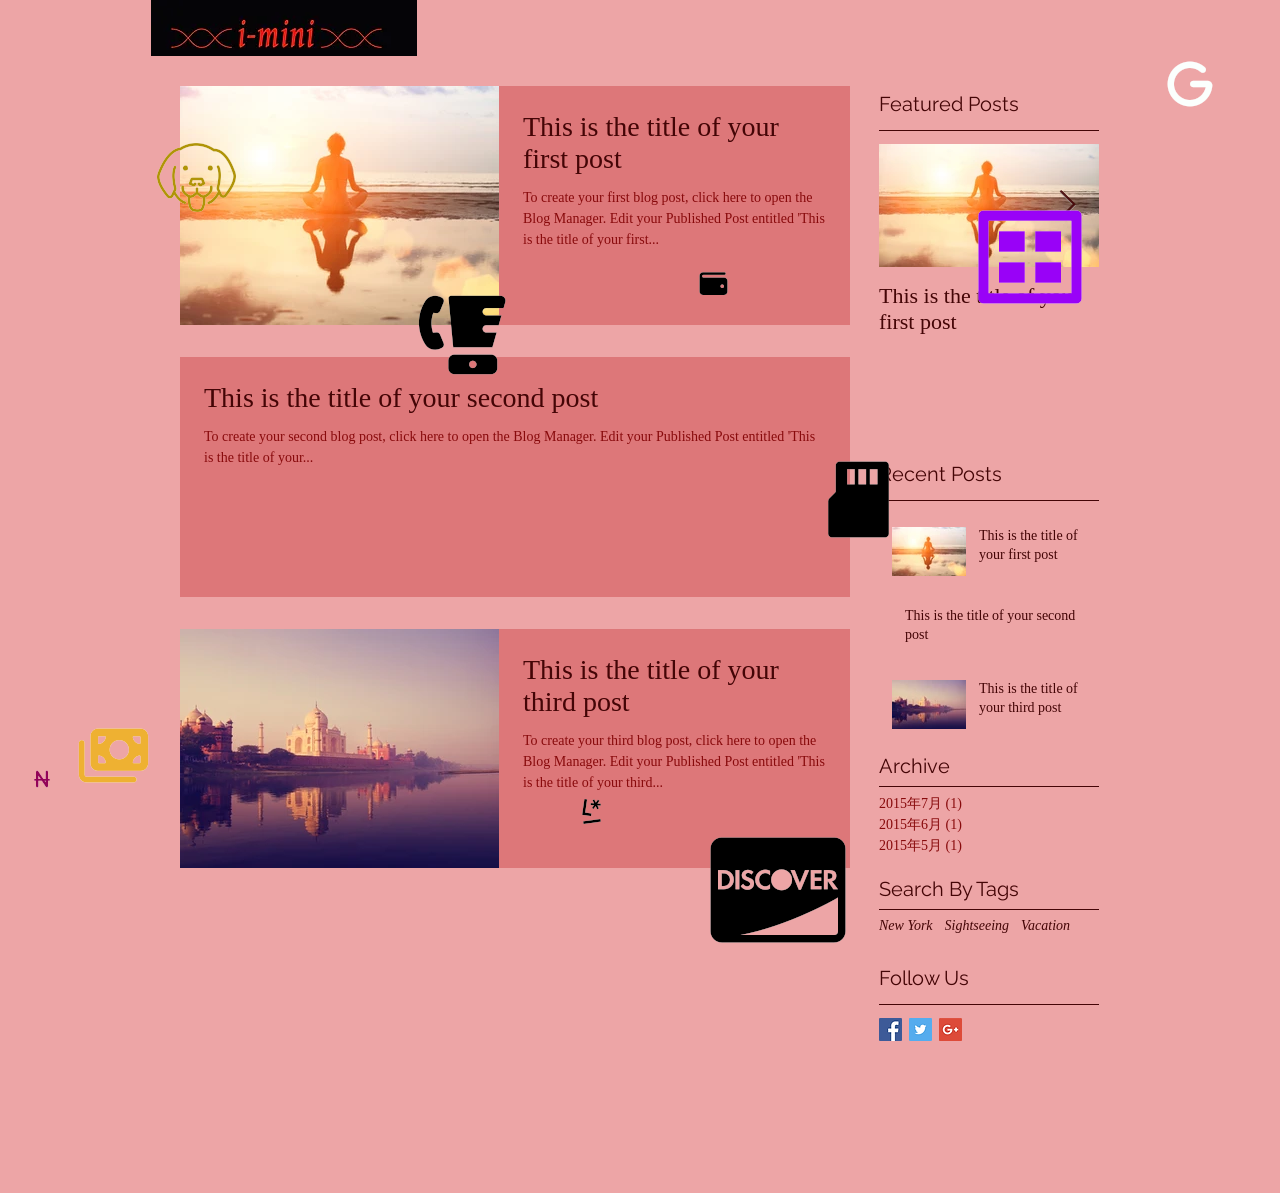 The width and height of the screenshot is (1280, 1193). What do you see at coordinates (113, 755) in the screenshot?
I see `view payment or billing information` at bounding box center [113, 755].